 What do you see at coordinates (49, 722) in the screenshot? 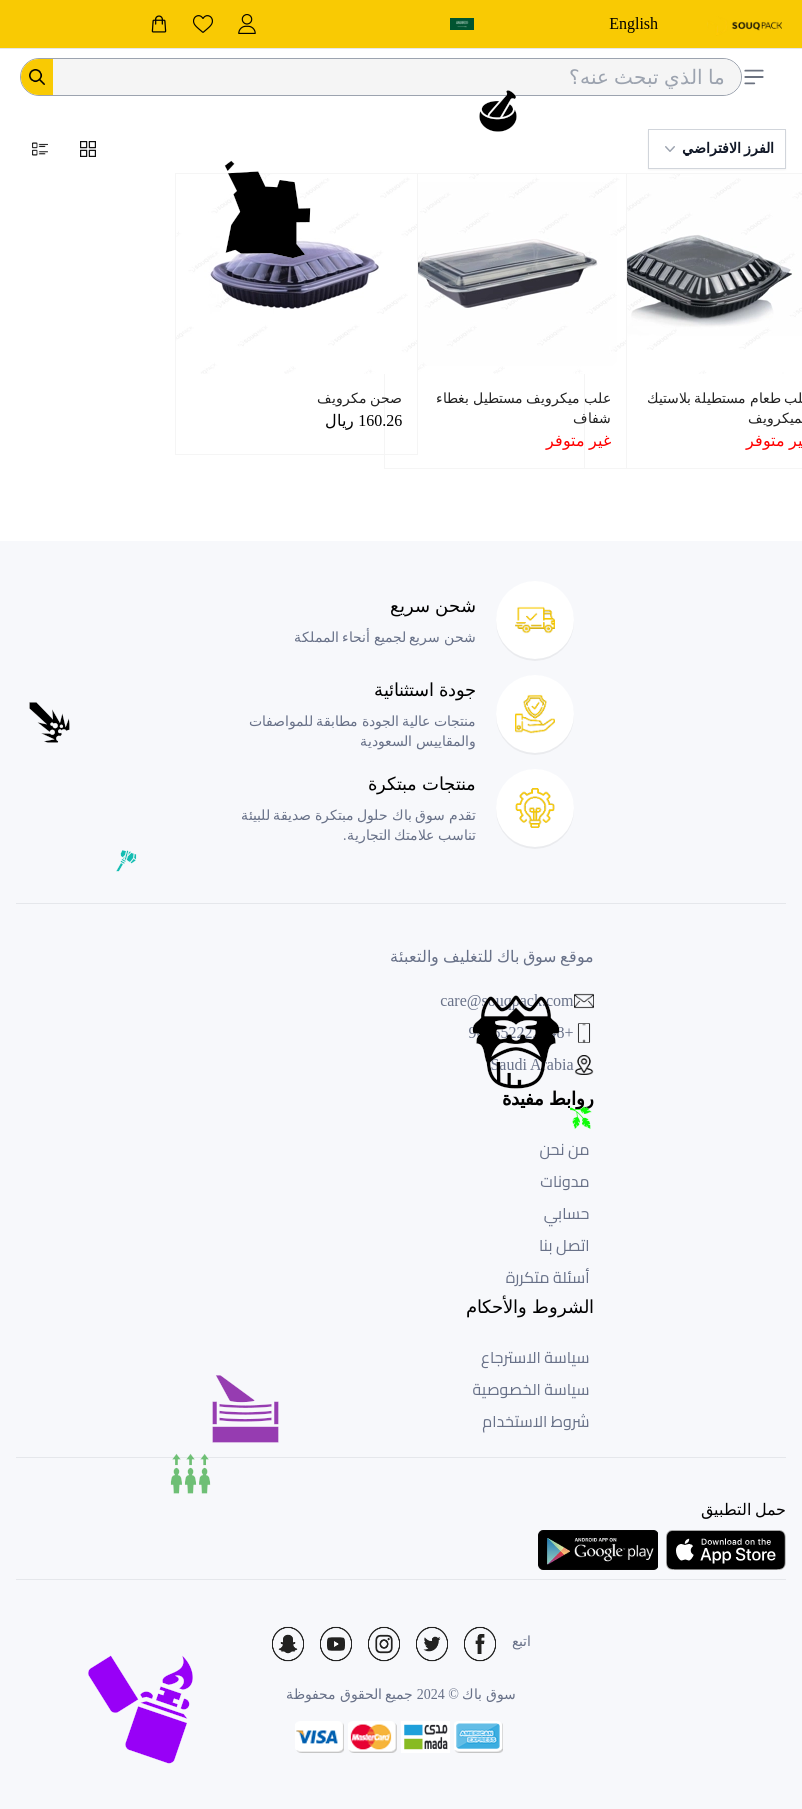
I see `activate a beam or energy attack` at bounding box center [49, 722].